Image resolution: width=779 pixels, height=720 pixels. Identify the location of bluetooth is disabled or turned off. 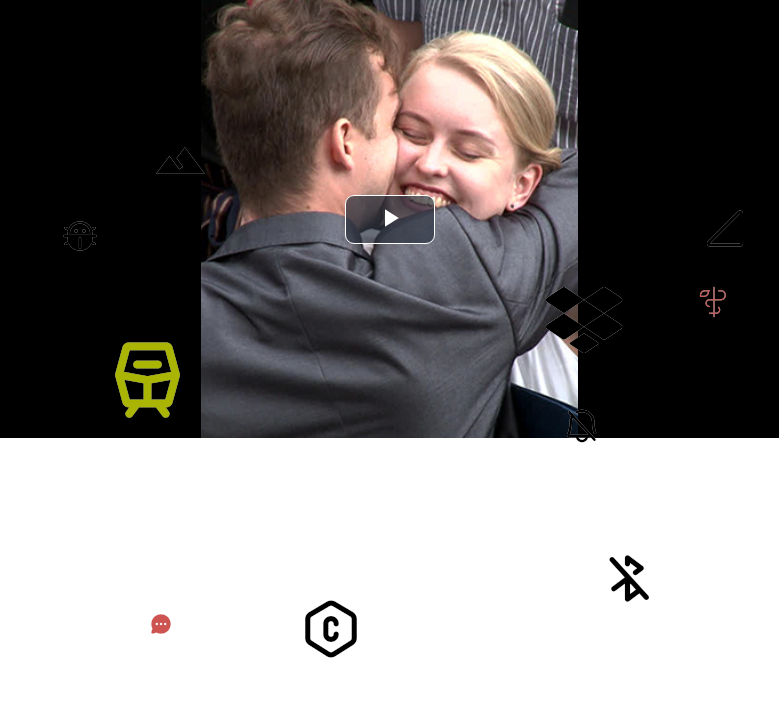
(627, 578).